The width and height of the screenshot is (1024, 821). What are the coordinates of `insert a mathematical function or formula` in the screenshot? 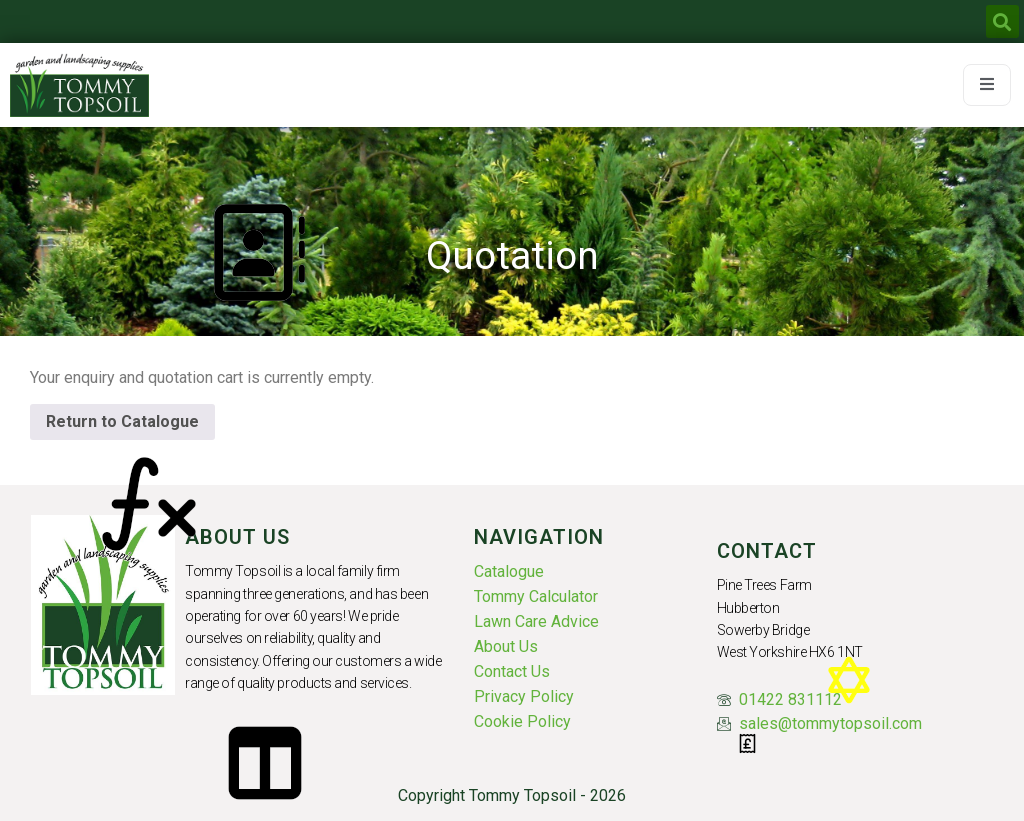 It's located at (149, 504).